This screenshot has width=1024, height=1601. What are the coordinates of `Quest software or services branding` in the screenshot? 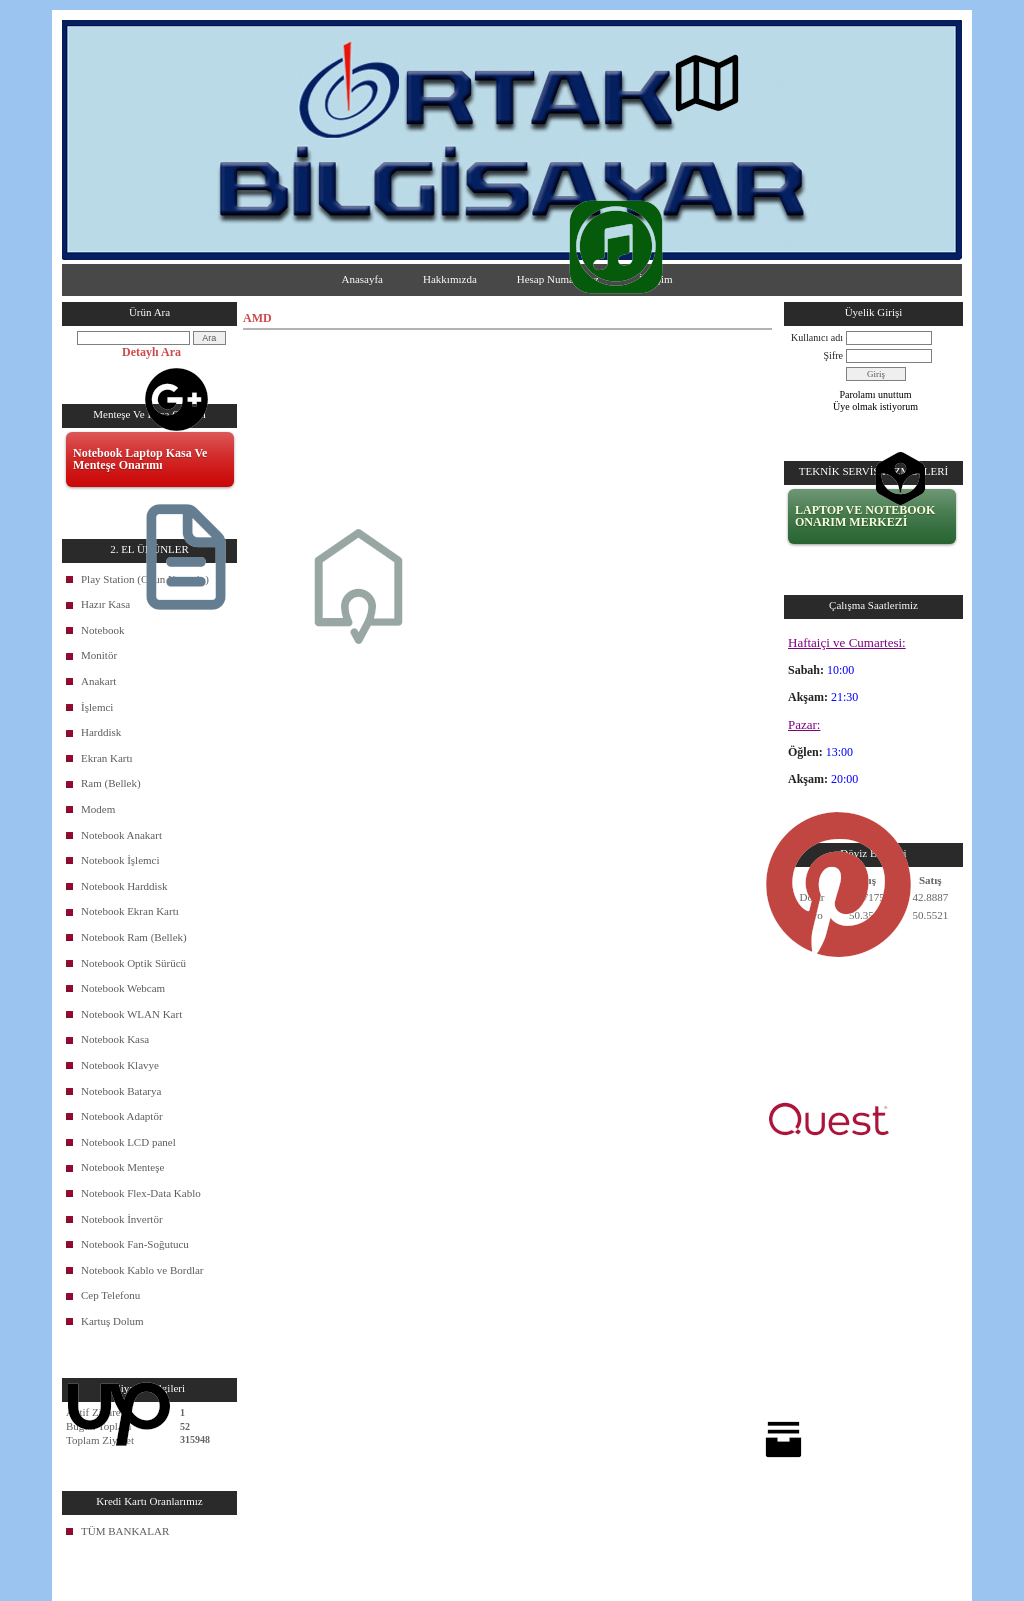 It's located at (829, 1119).